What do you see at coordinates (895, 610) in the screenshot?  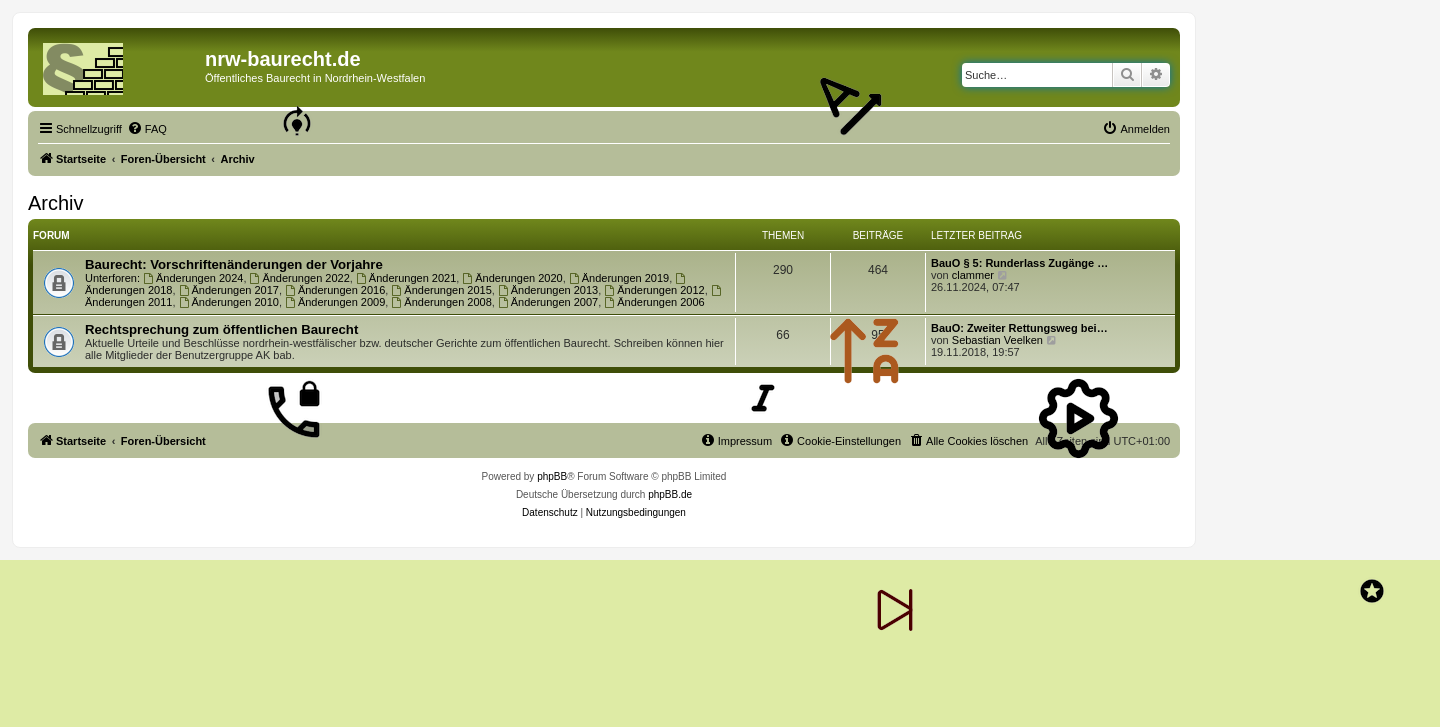 I see `skip to the next track` at bounding box center [895, 610].